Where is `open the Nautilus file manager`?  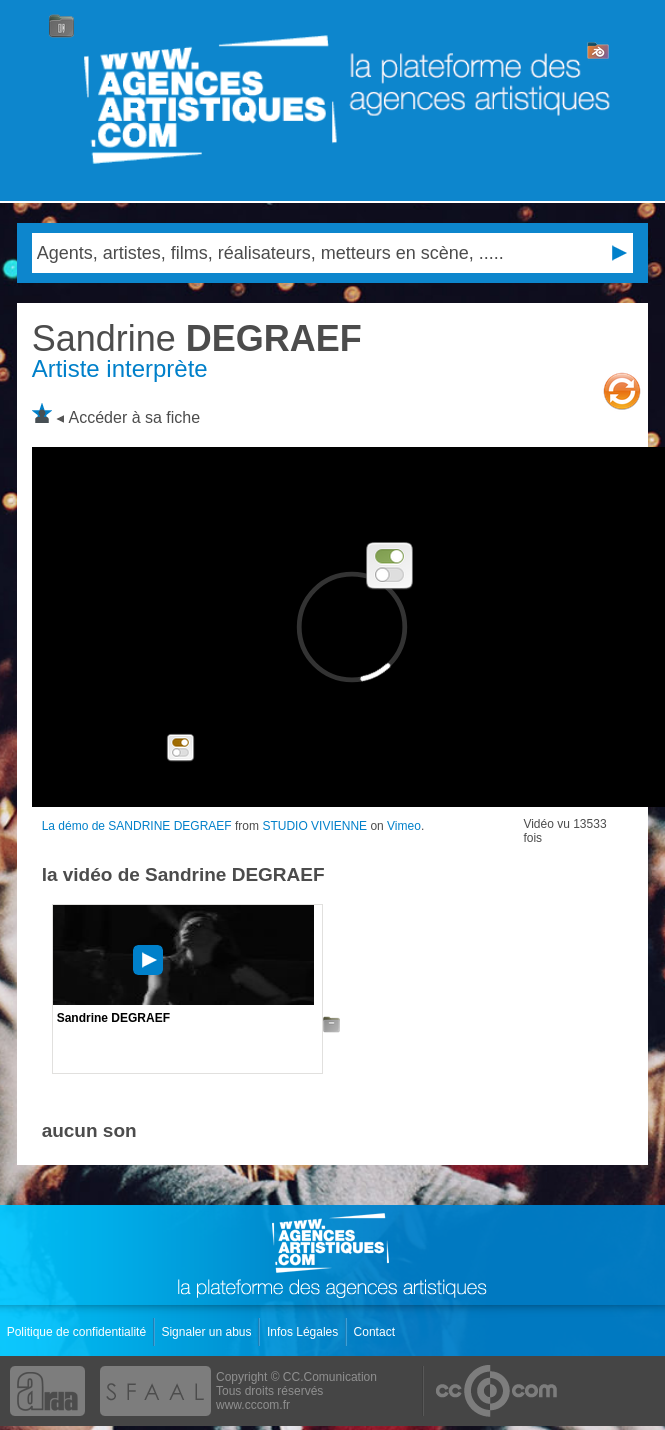
open the Nautilus file manager is located at coordinates (331, 1024).